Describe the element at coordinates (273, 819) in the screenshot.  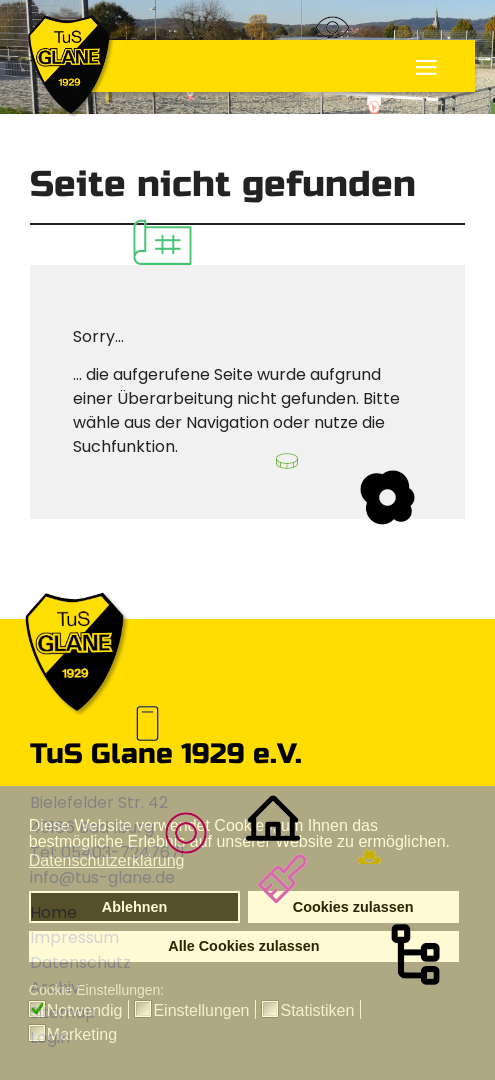
I see `navigate to home screen` at that location.